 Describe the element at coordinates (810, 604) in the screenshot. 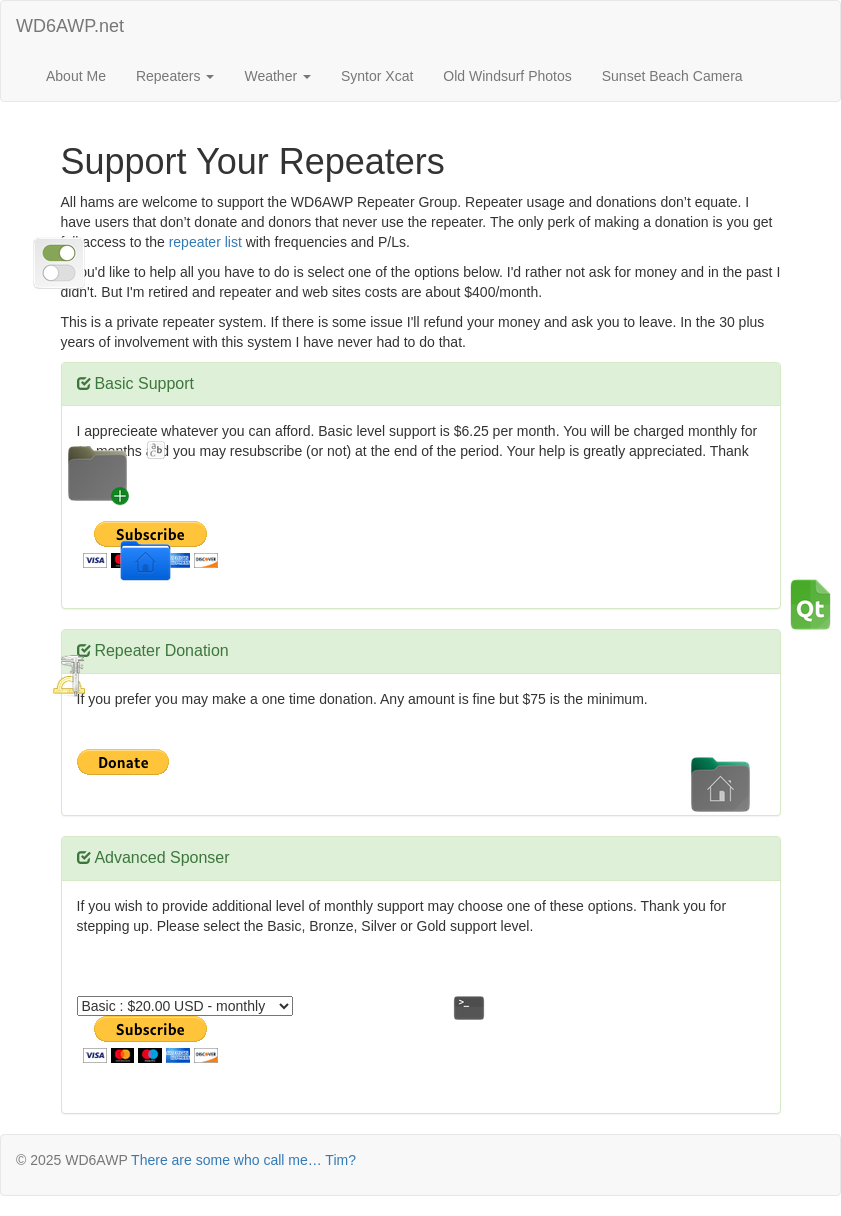

I see `a QML source code file` at that location.